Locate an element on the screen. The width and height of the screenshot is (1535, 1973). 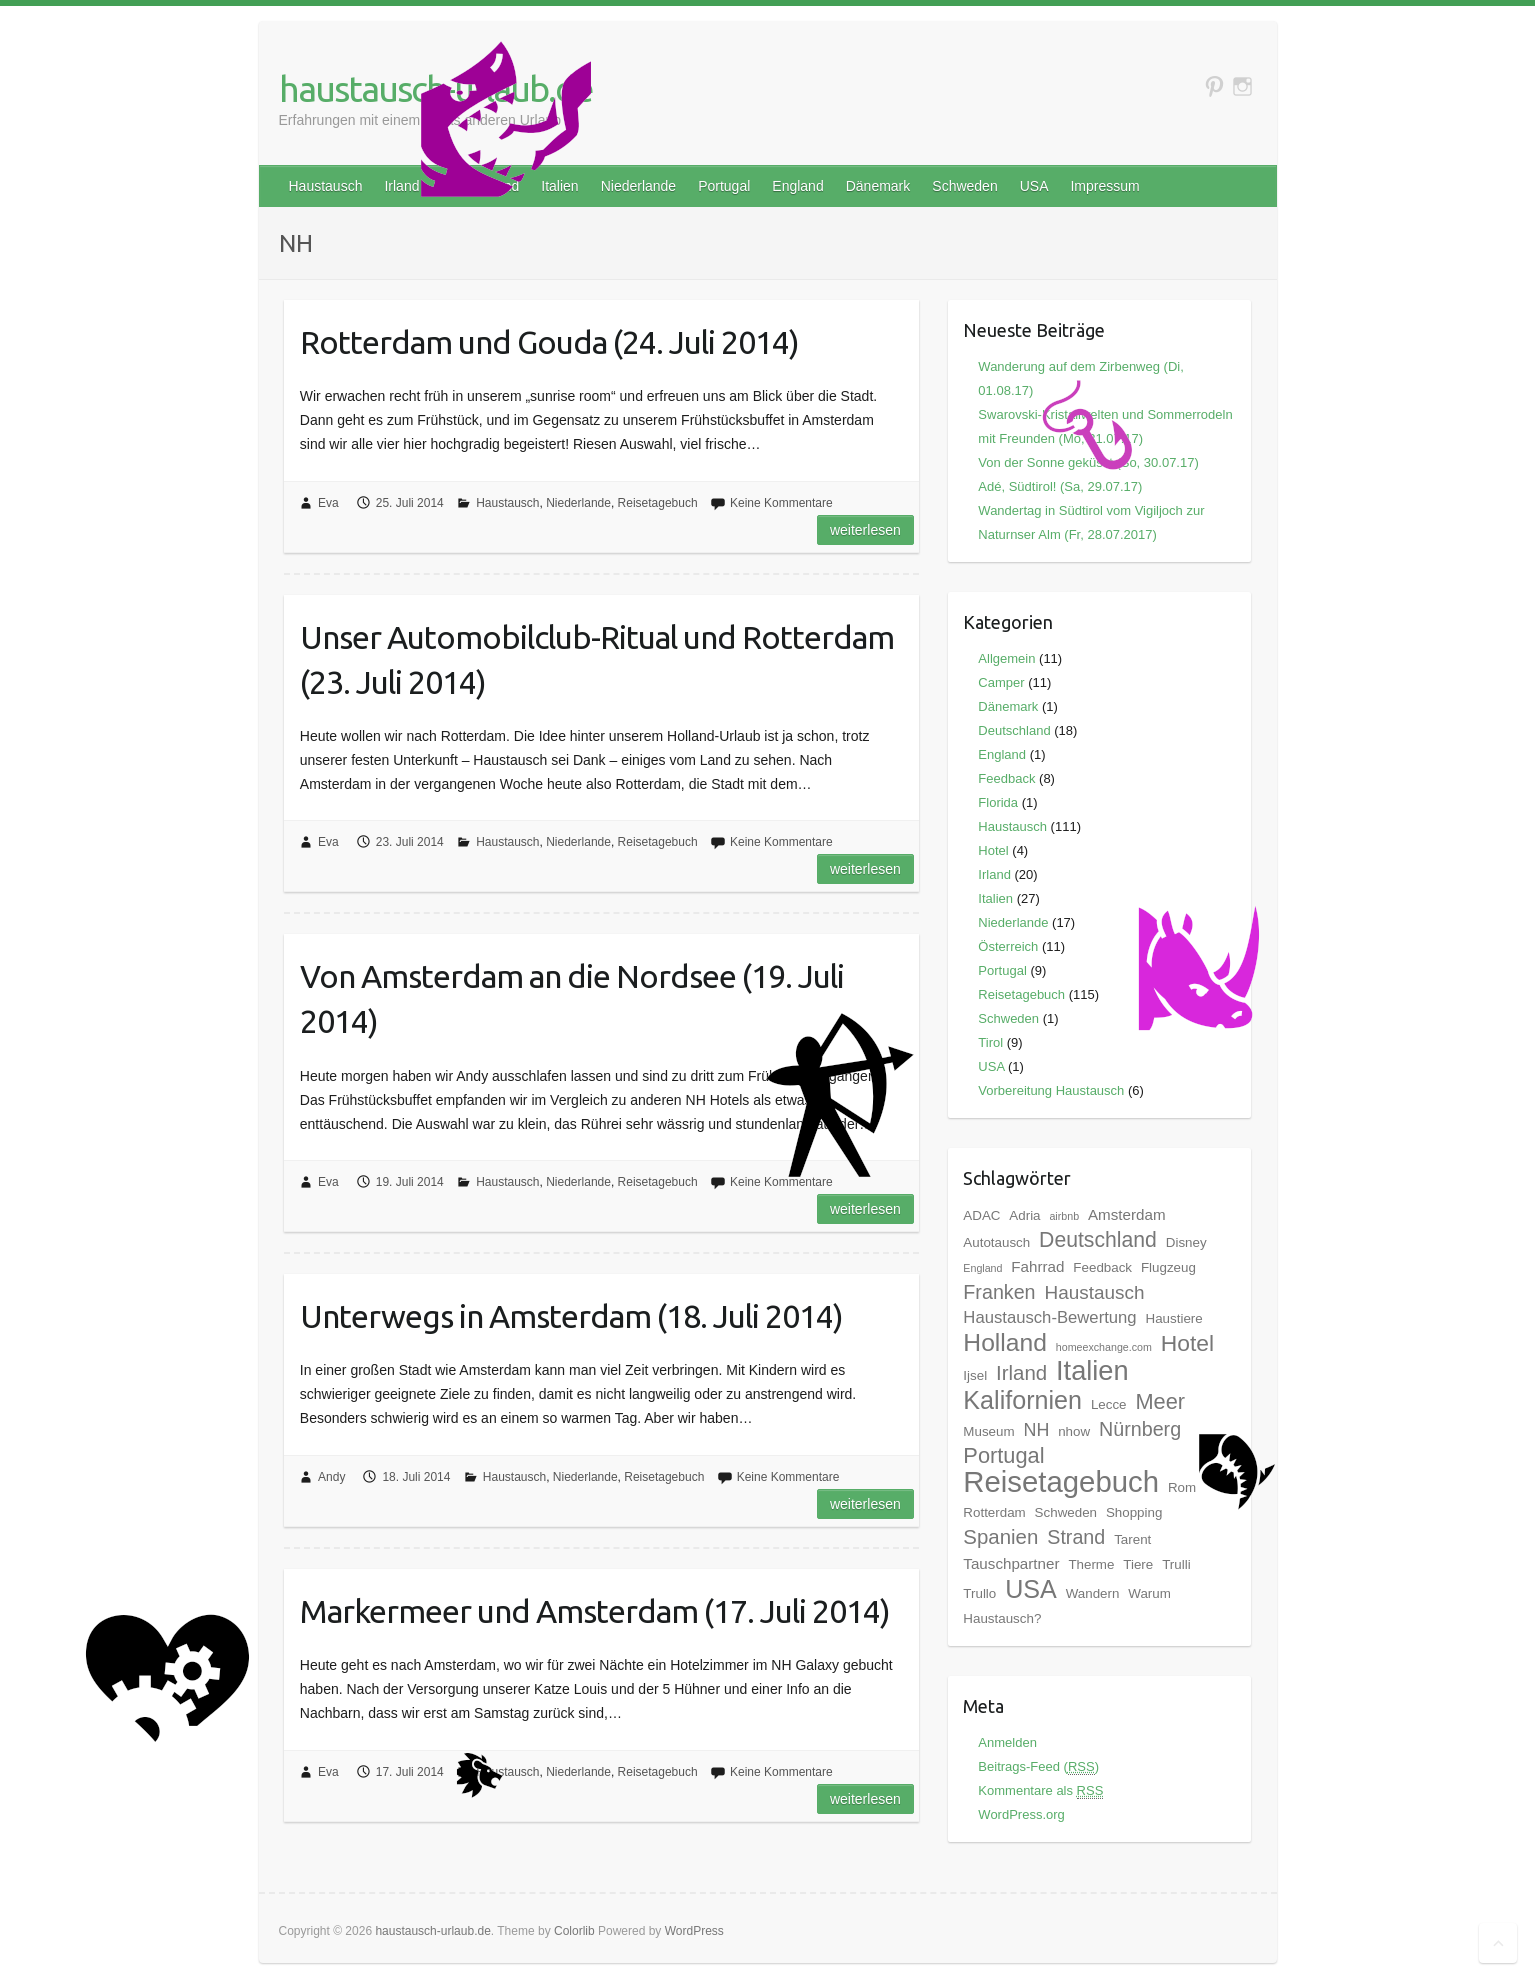
select rhinoceros or rhino character is located at coordinates (1203, 966).